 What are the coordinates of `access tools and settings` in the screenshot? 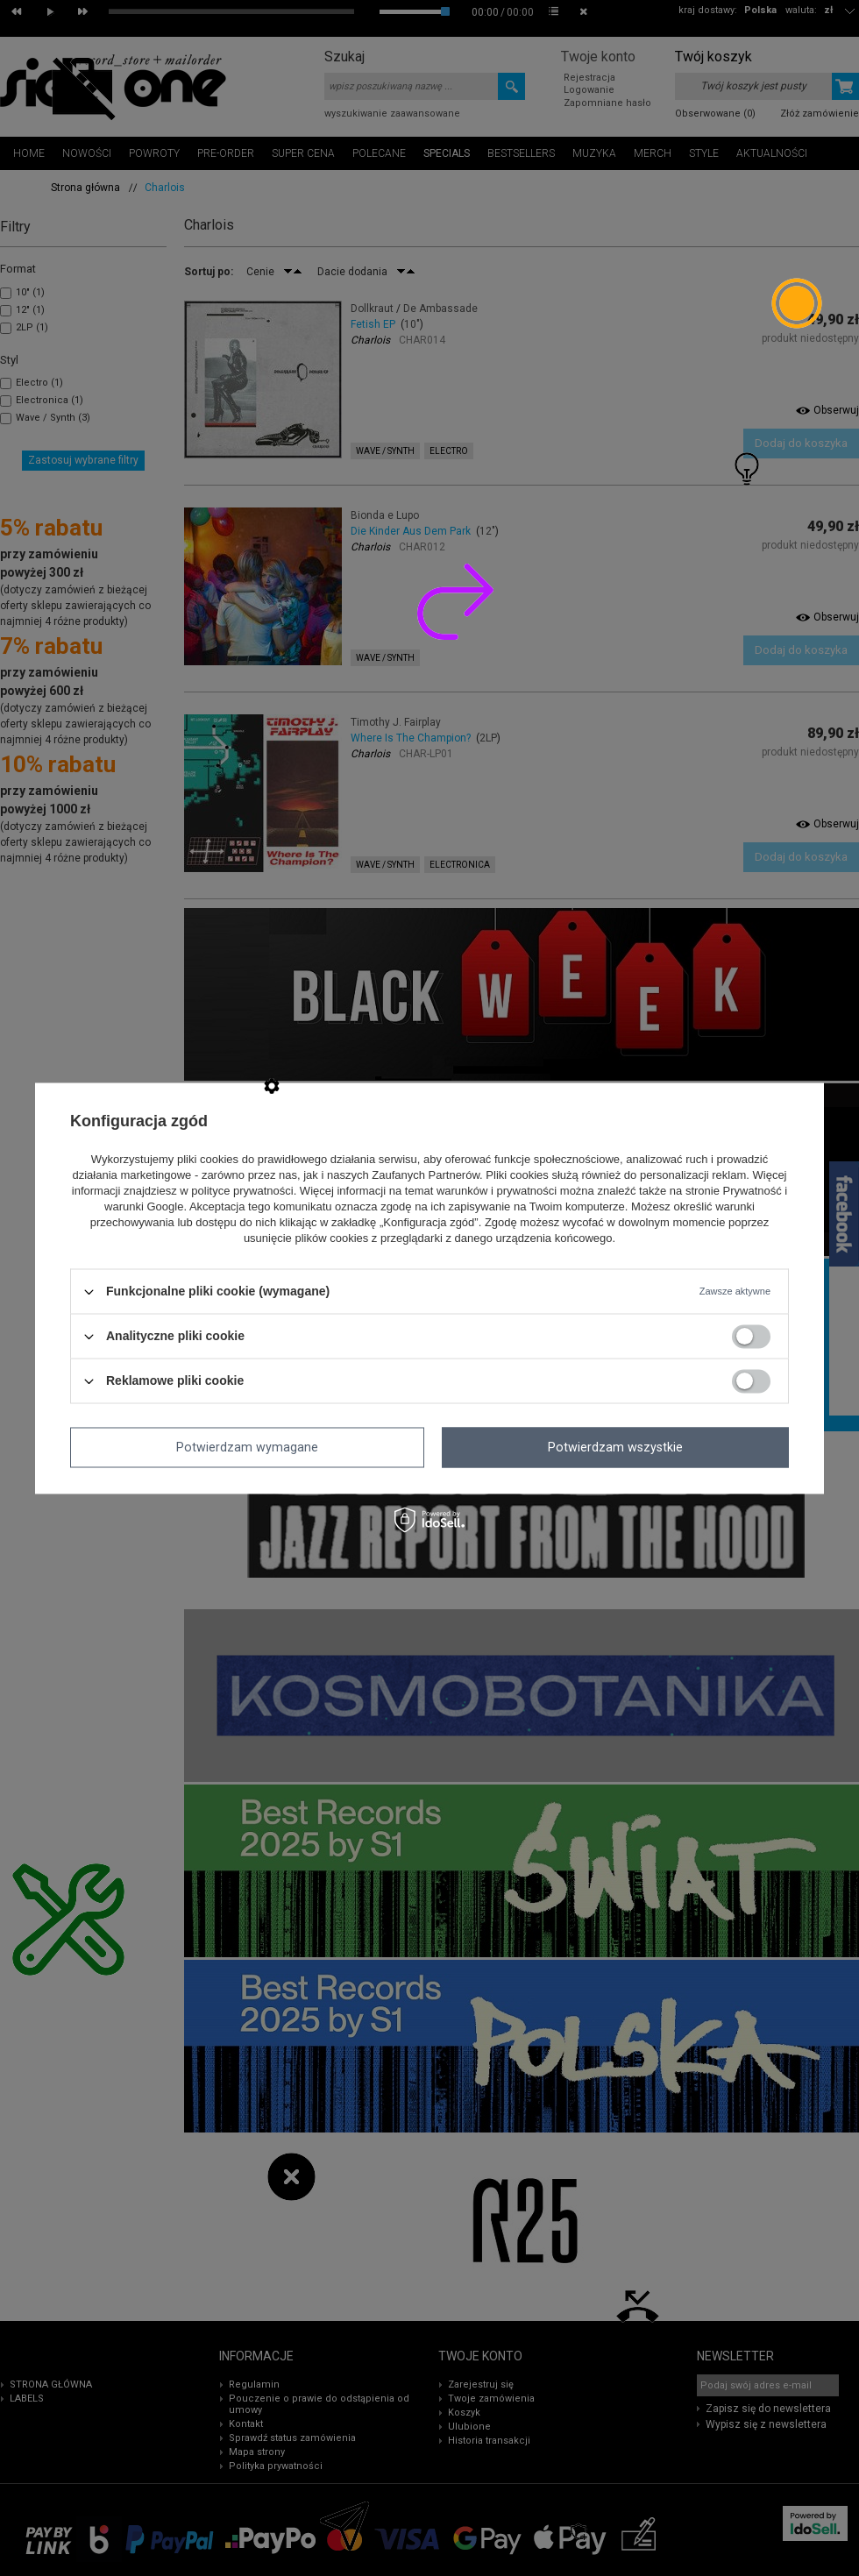 It's located at (68, 1920).